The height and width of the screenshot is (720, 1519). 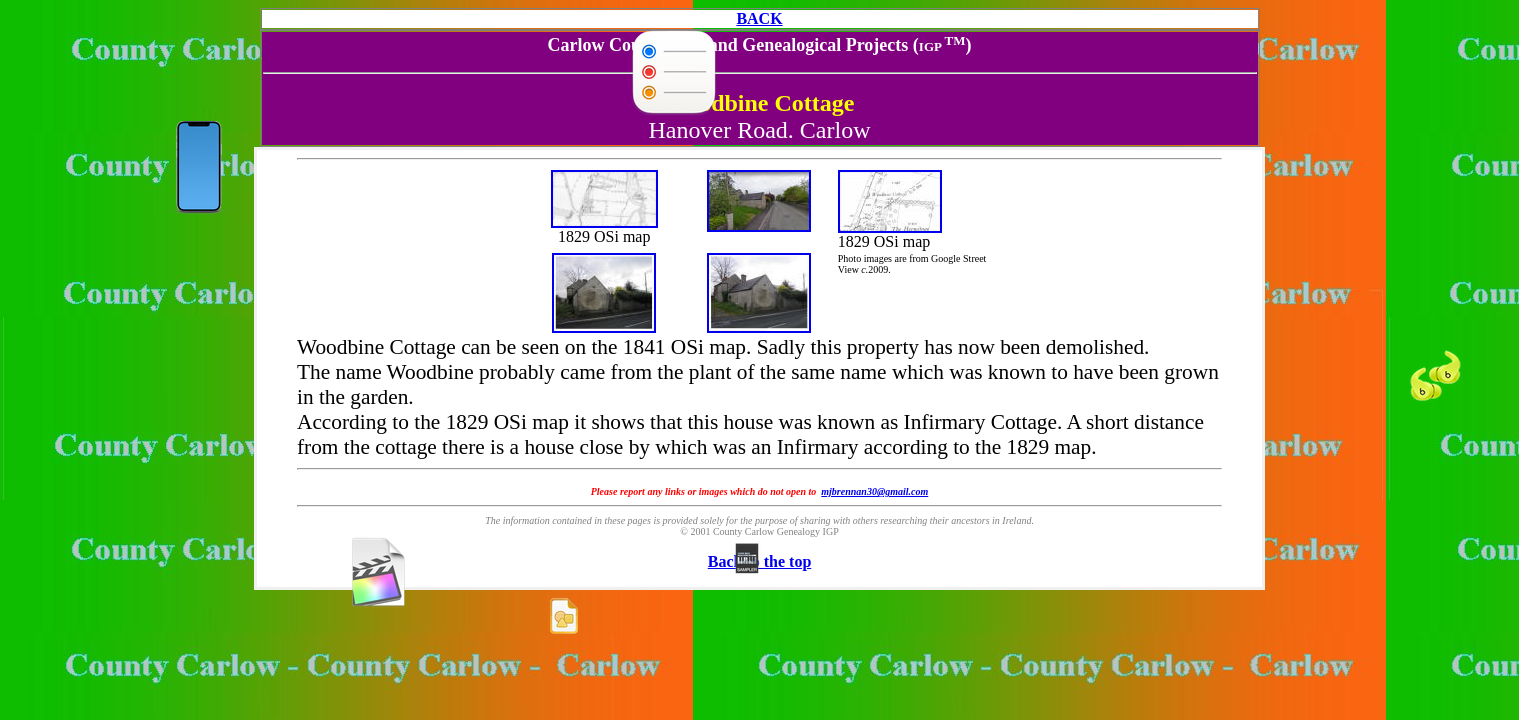 I want to click on open a vector graphics document, so click(x=564, y=616).